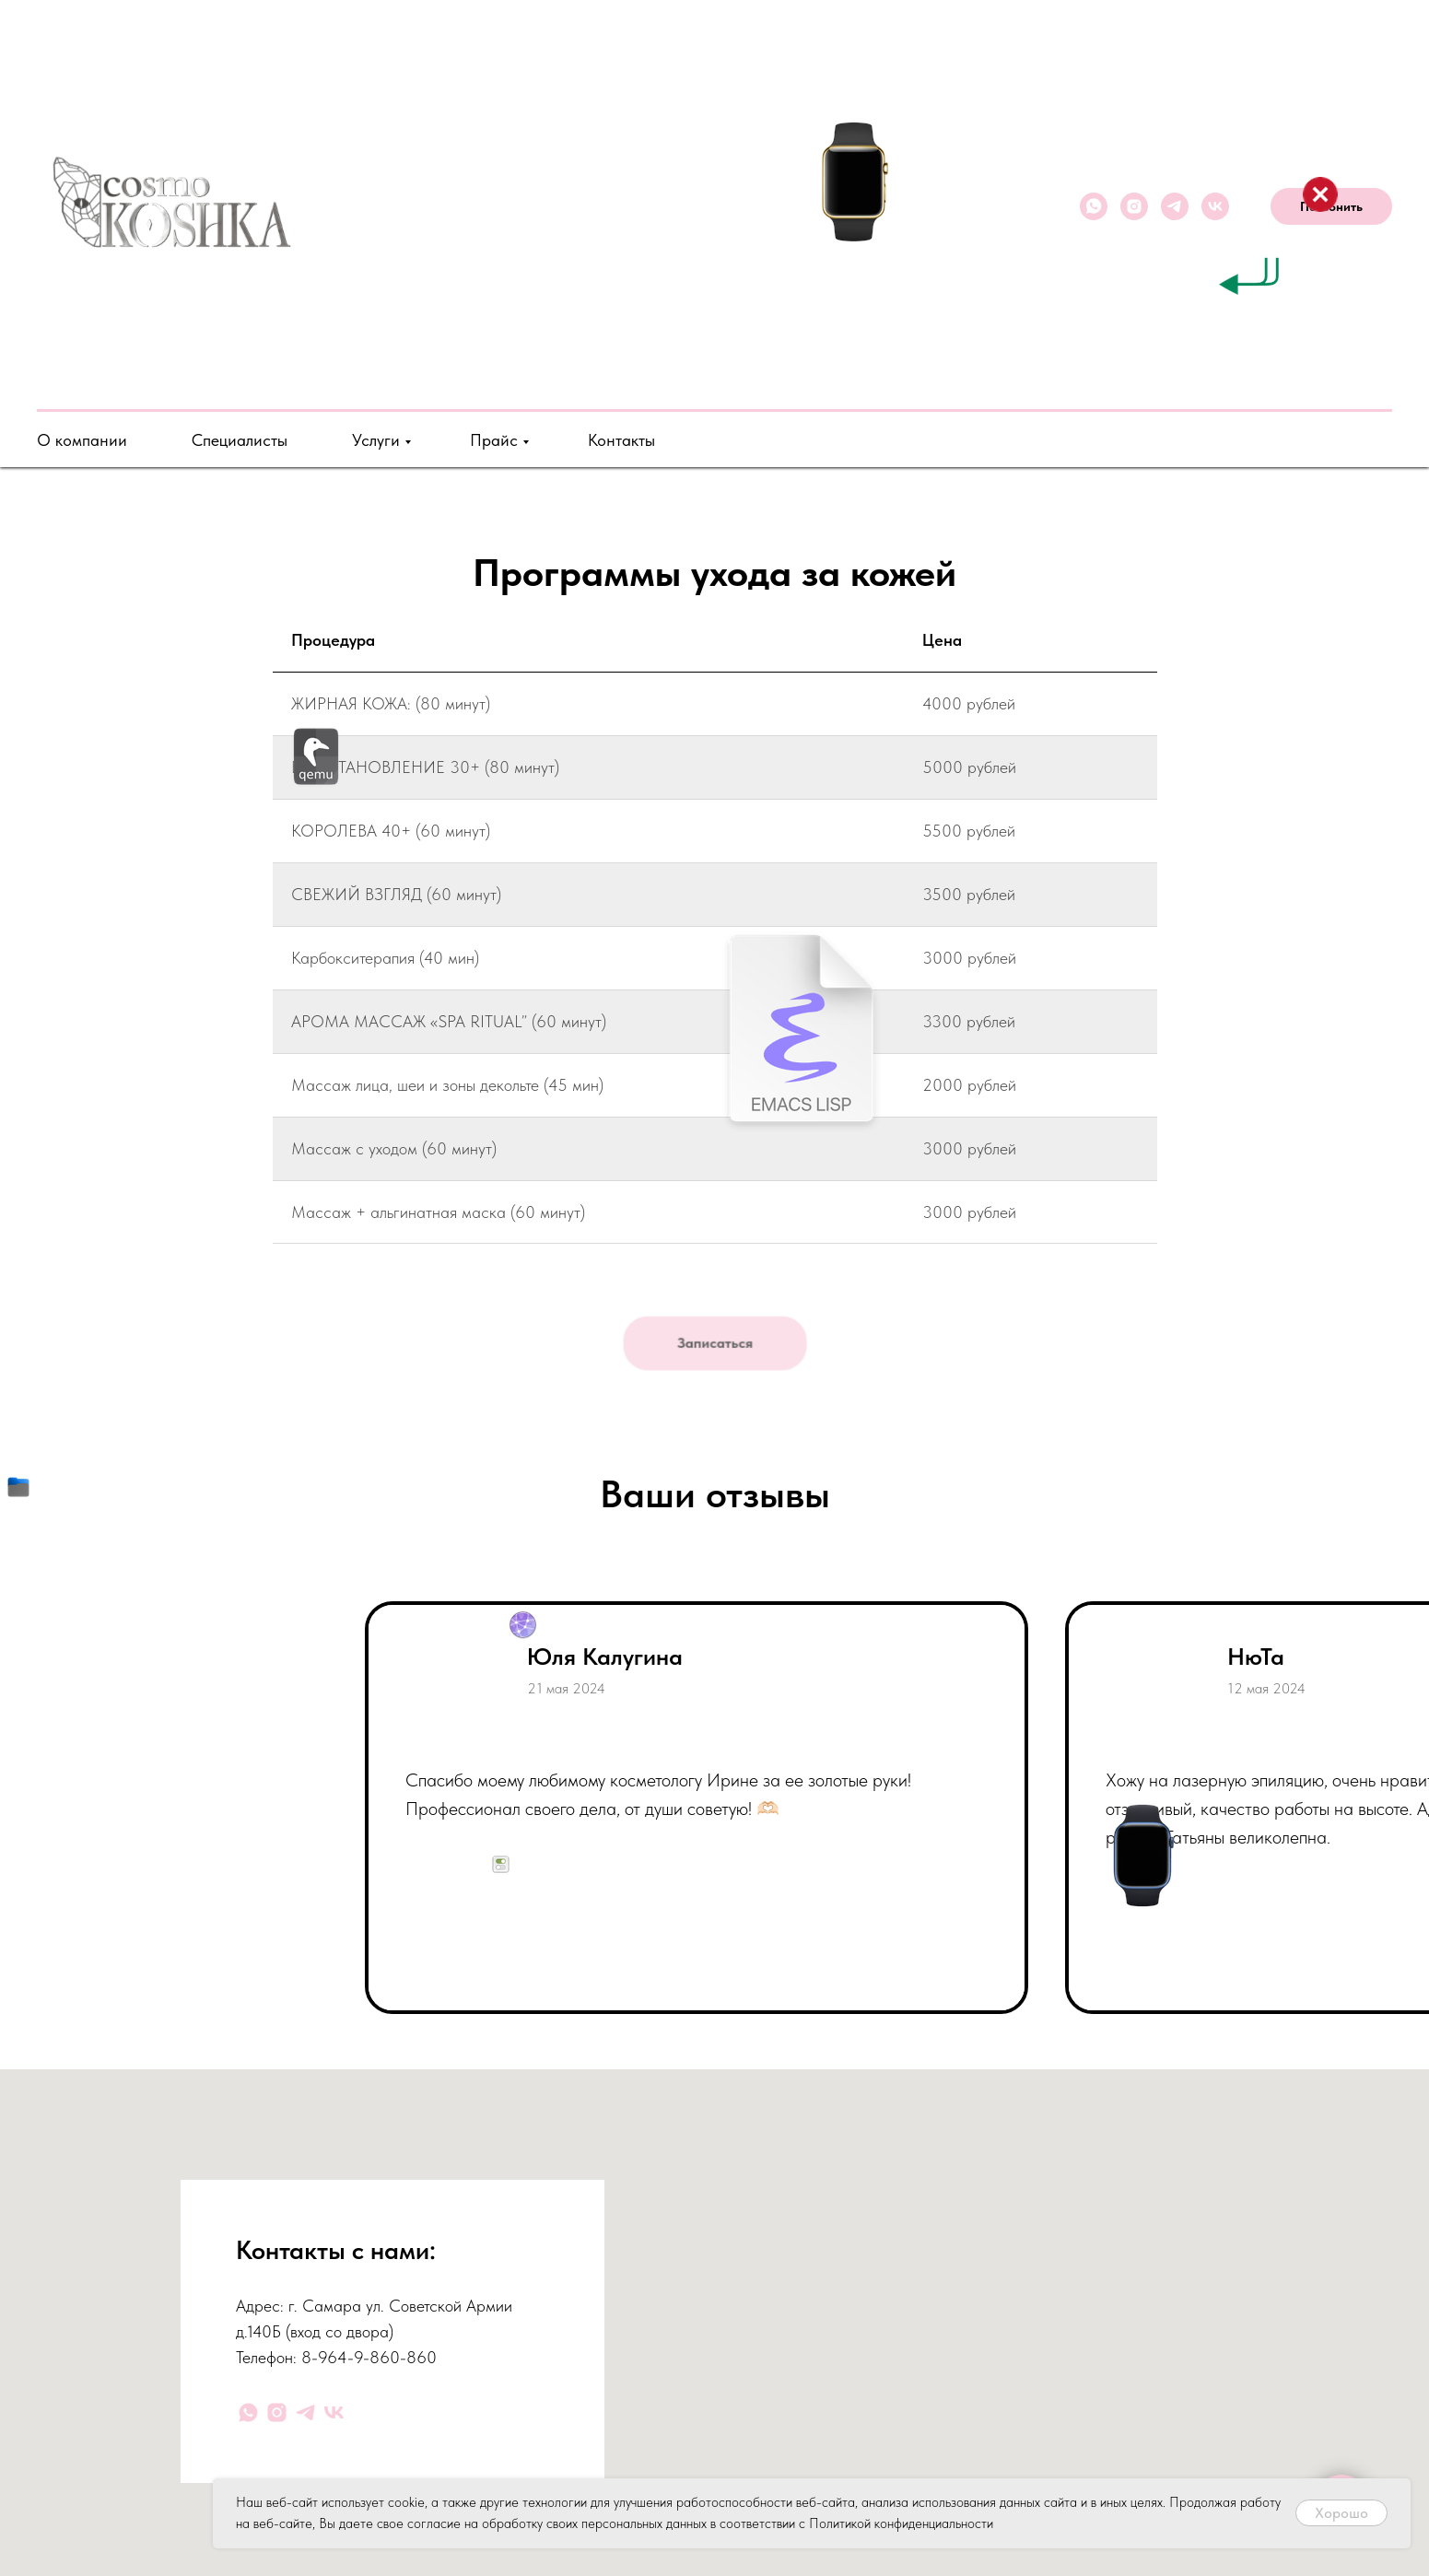  What do you see at coordinates (522, 1624) in the screenshot?
I see `access network settings and preferences` at bounding box center [522, 1624].